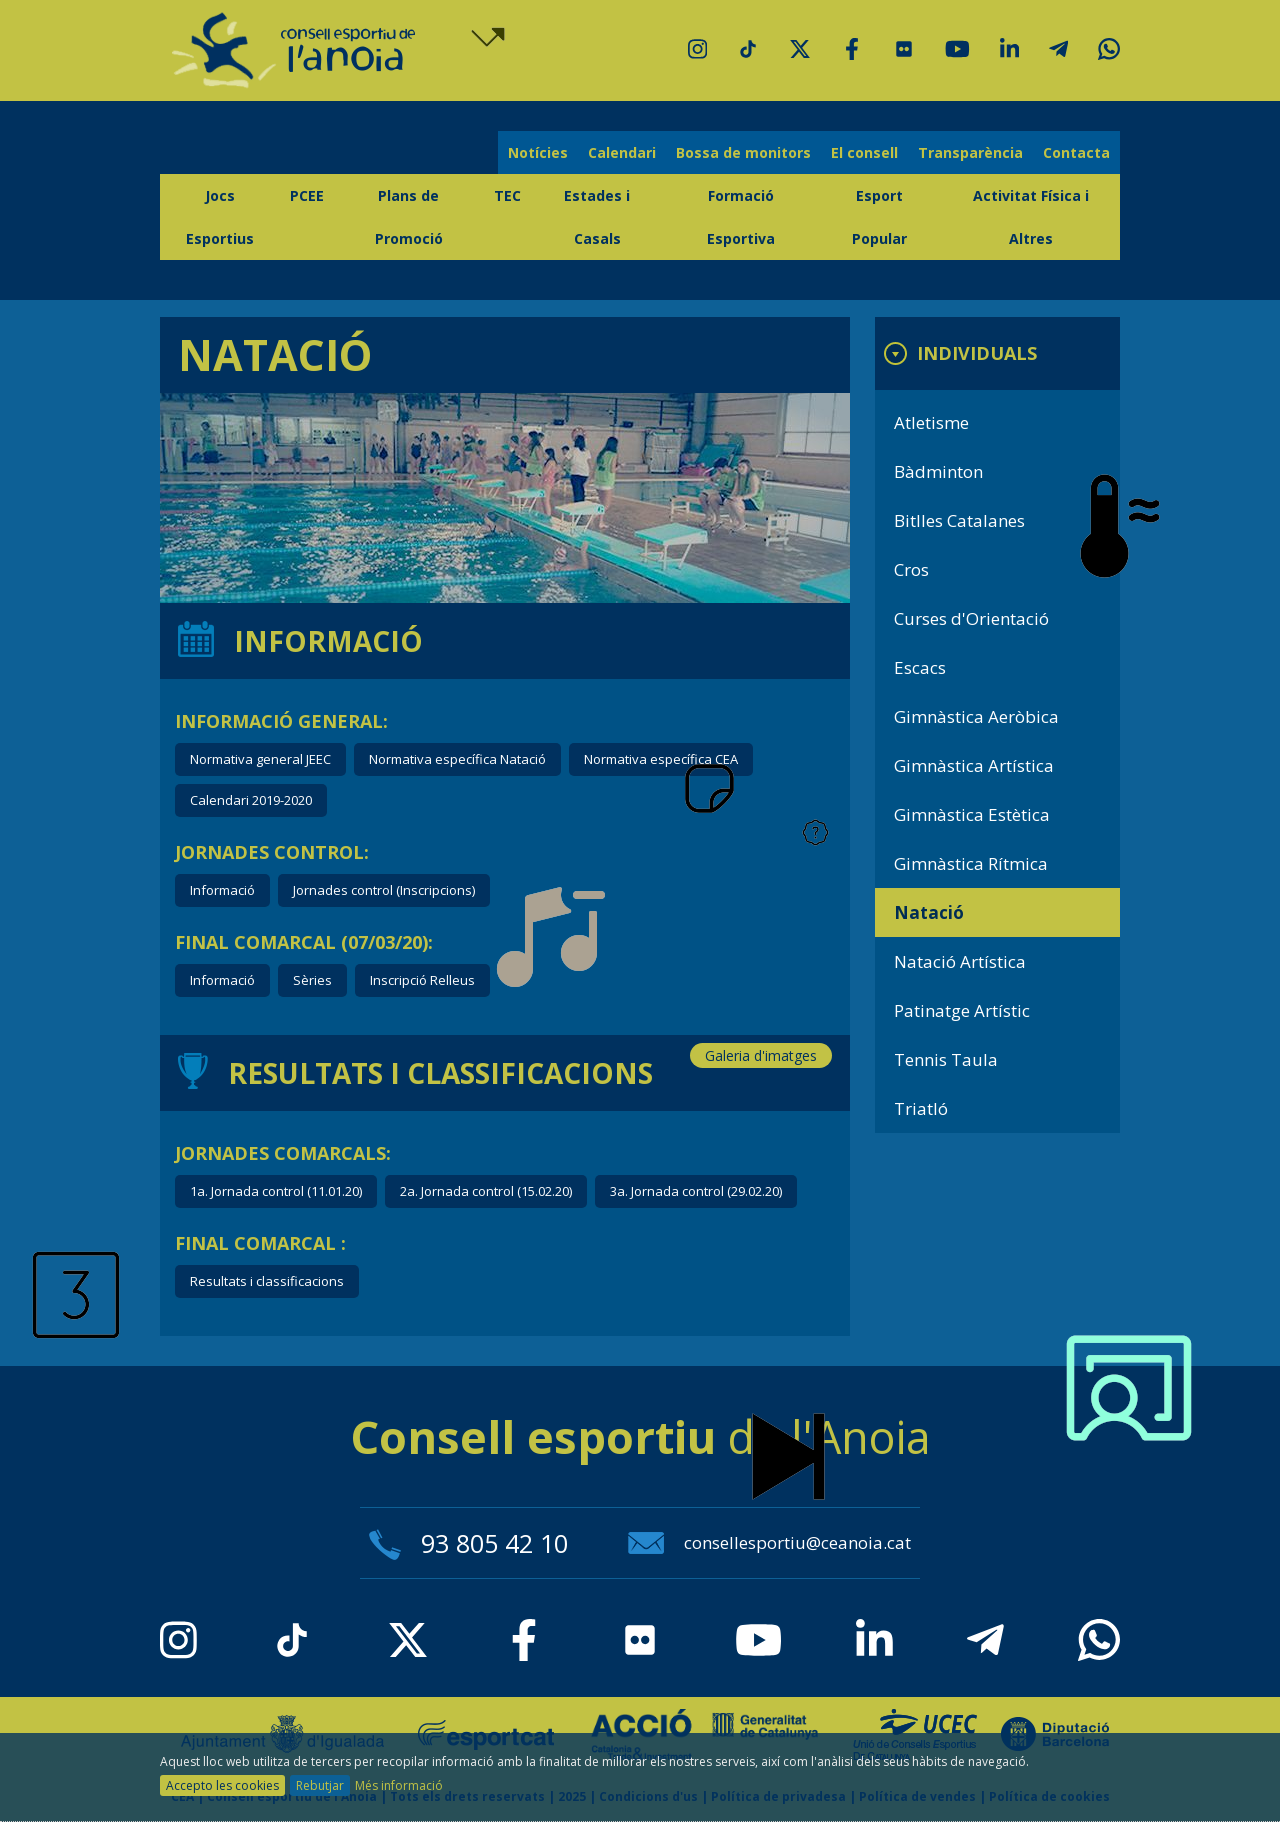  Describe the element at coordinates (709, 788) in the screenshot. I see `add a sticker to your message` at that location.